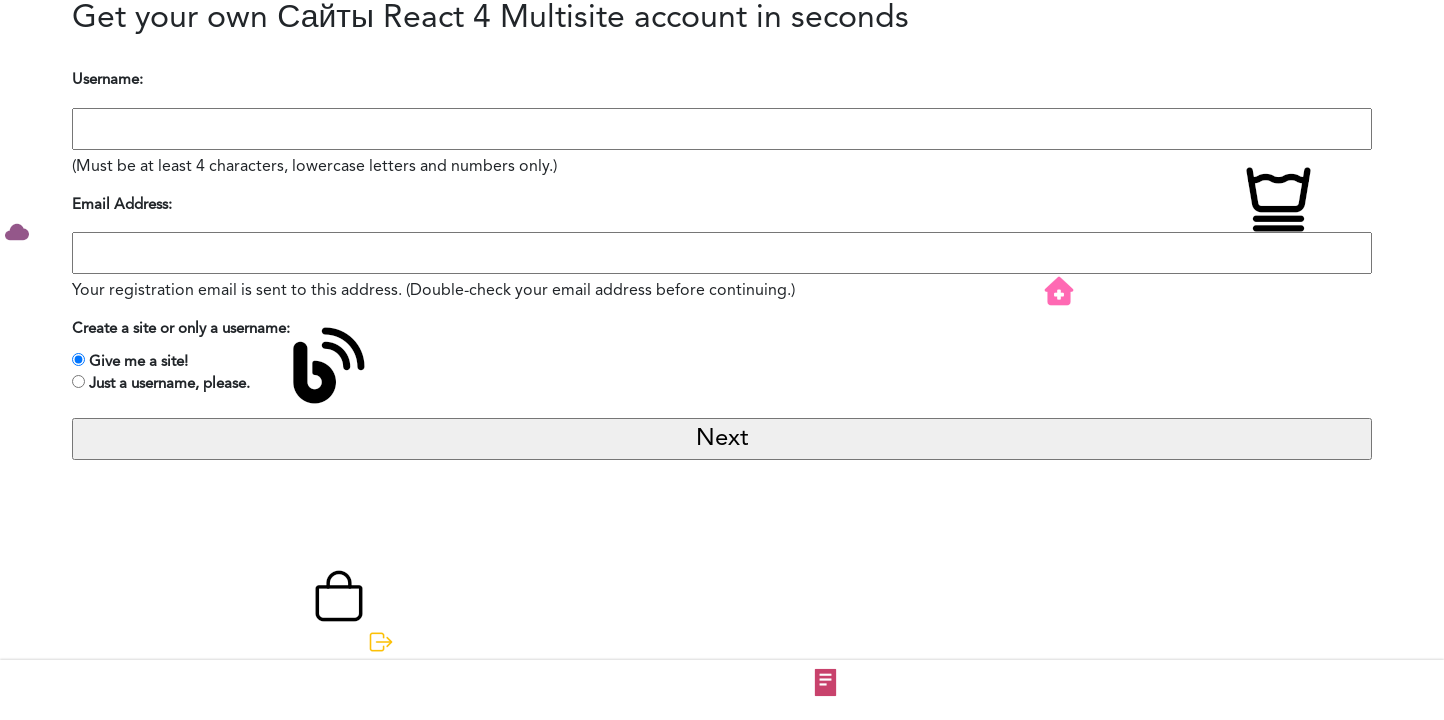 This screenshot has width=1444, height=720. What do you see at coordinates (326, 365) in the screenshot?
I see `access blog or publishing platform` at bounding box center [326, 365].